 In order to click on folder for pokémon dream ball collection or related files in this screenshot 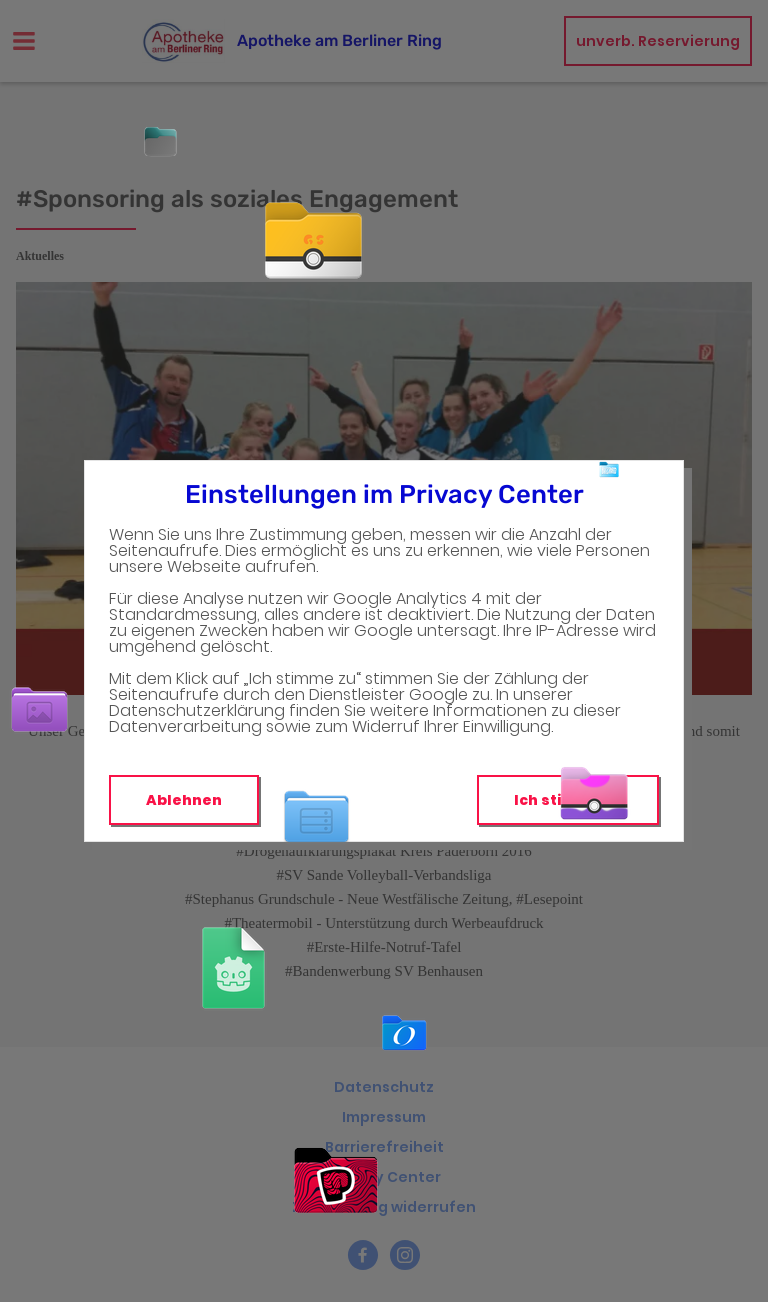, I will do `click(594, 795)`.